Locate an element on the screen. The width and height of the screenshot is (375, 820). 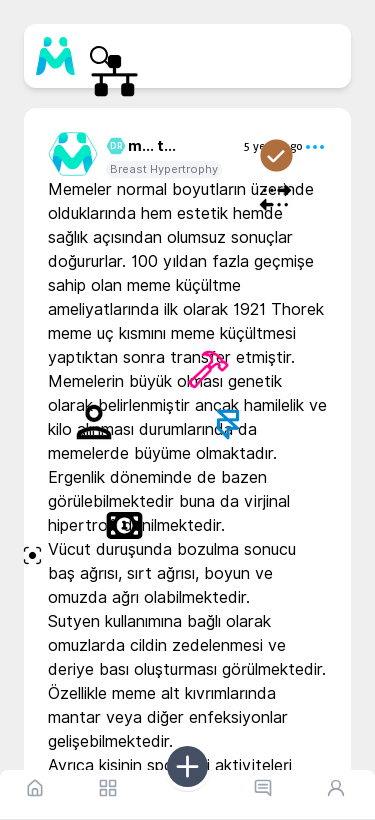
view your profile is located at coordinates (94, 422).